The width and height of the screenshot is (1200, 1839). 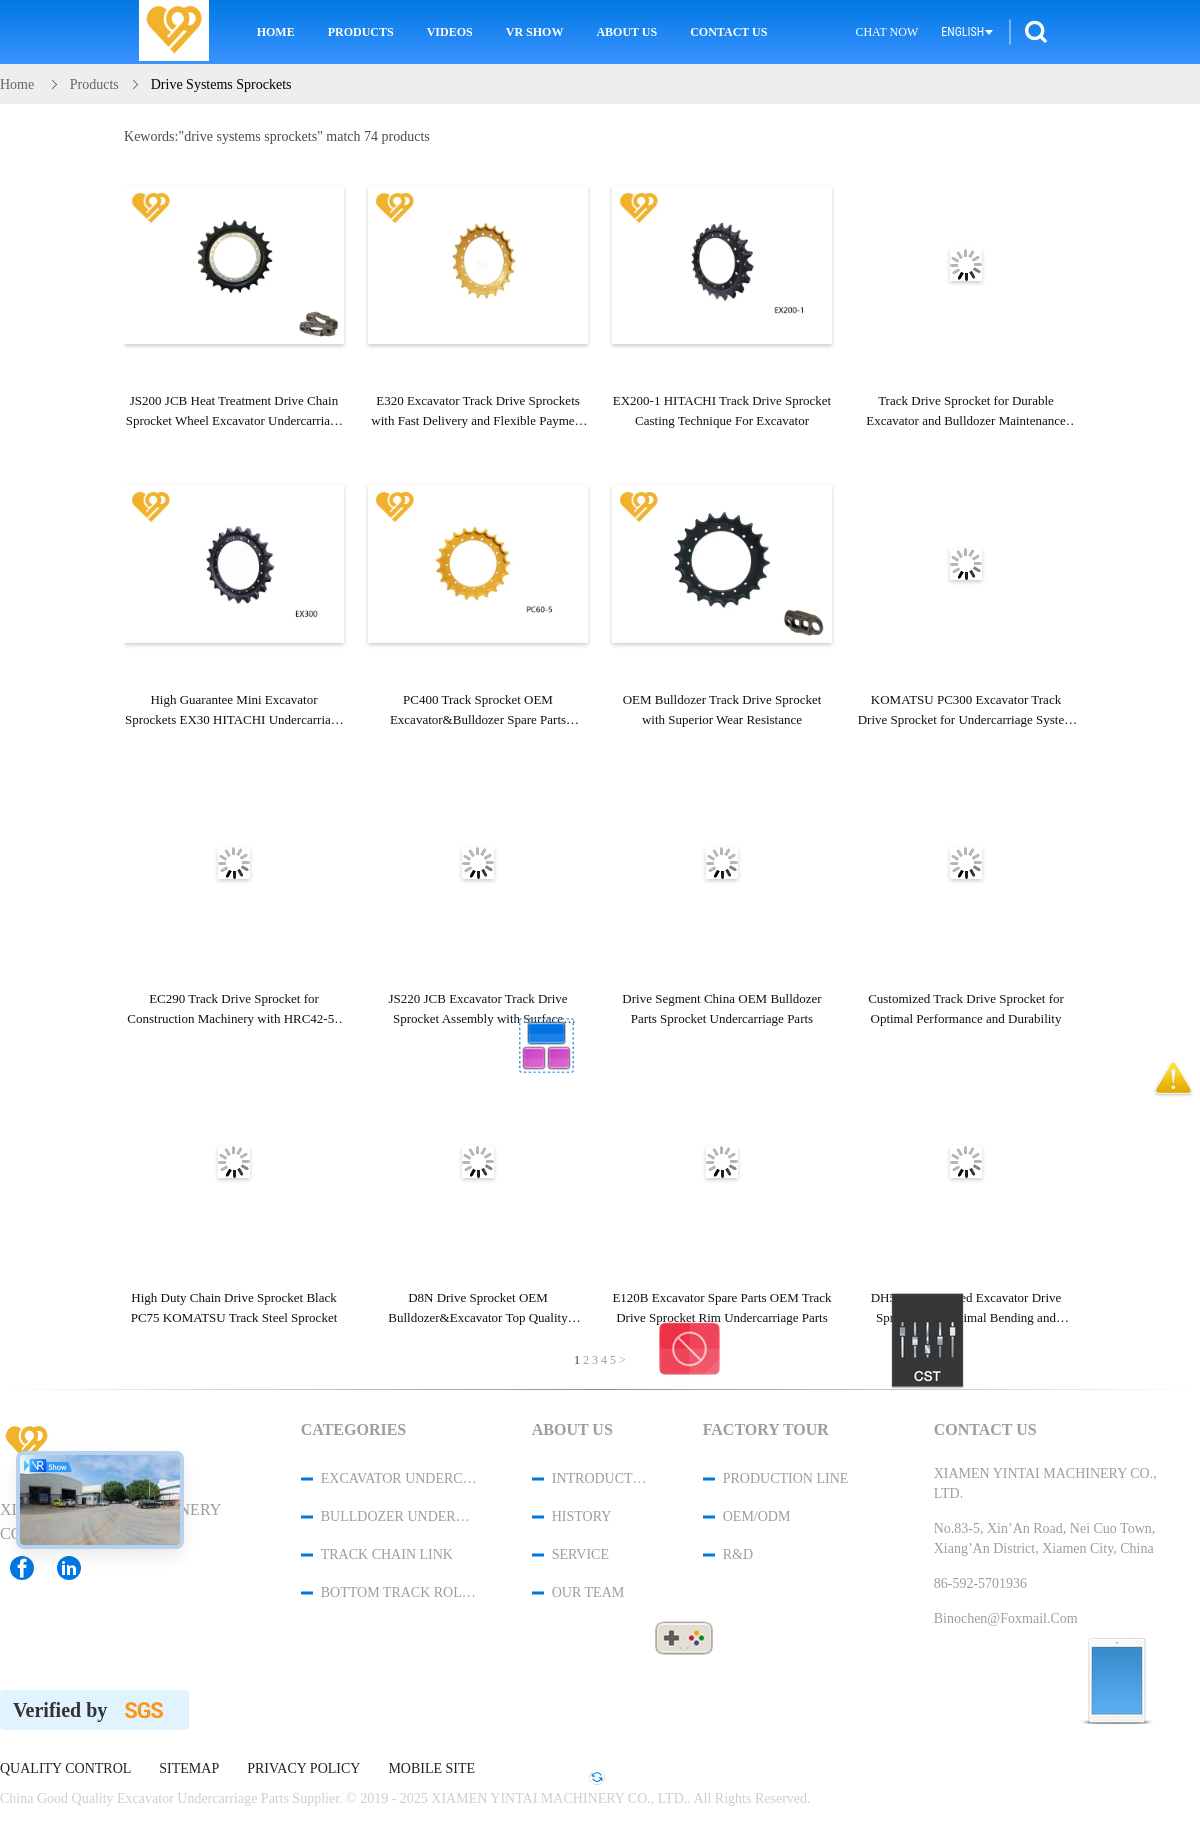 I want to click on iPad mini 2 device detected, so click(x=1117, y=1673).